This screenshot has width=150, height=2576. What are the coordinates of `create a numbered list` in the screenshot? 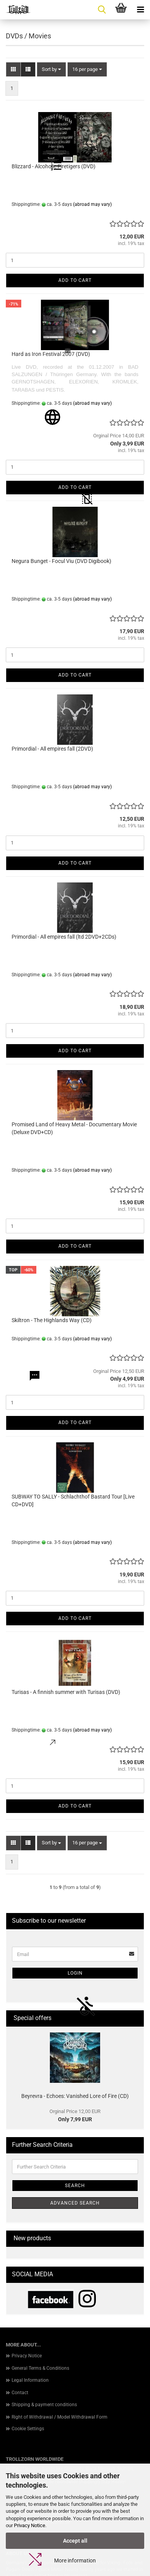 It's located at (56, 166).